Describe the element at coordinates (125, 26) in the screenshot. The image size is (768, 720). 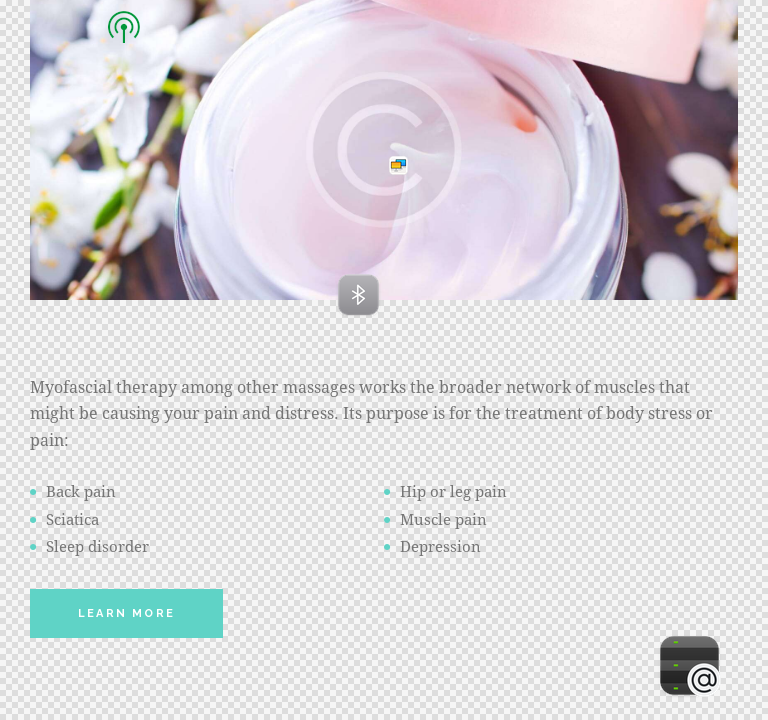
I see `open the podcasts app` at that location.